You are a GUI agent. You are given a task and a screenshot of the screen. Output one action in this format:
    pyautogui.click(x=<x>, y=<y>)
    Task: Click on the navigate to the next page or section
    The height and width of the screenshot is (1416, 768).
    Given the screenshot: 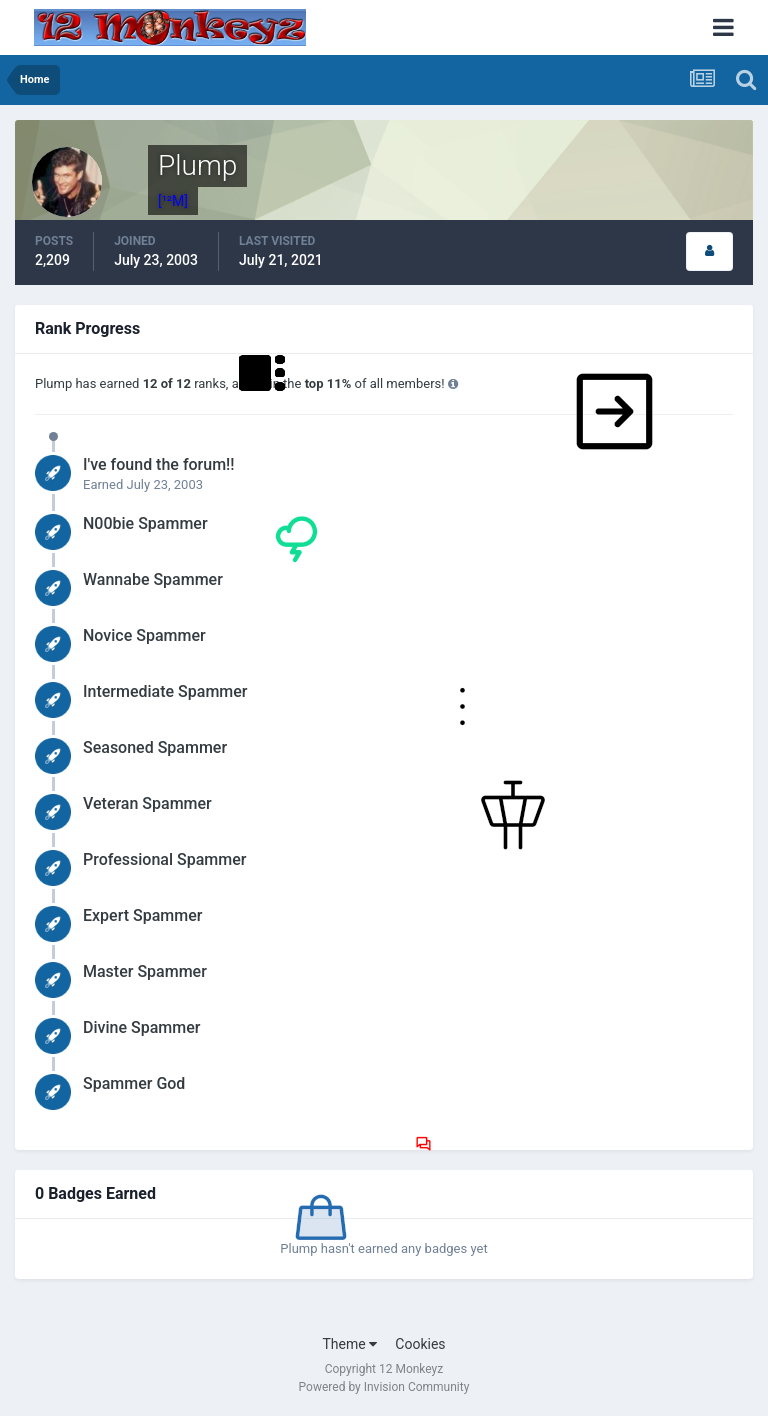 What is the action you would take?
    pyautogui.click(x=614, y=411)
    